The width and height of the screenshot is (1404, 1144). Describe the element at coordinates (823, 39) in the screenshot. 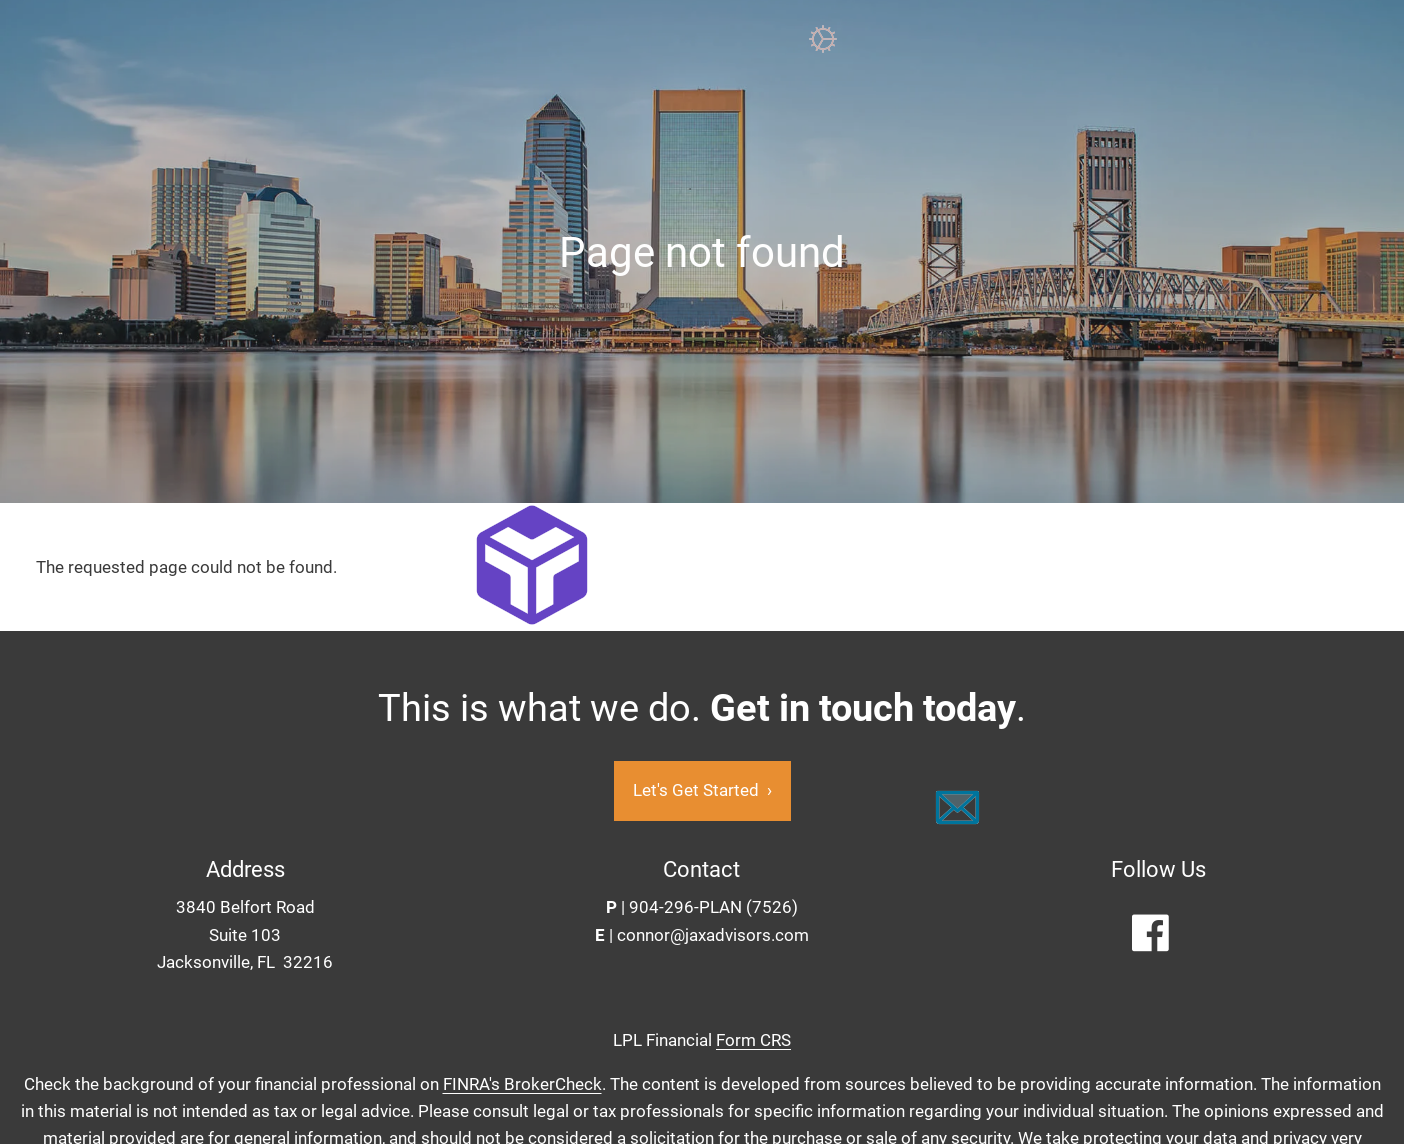

I see `access settings or preferences` at that location.